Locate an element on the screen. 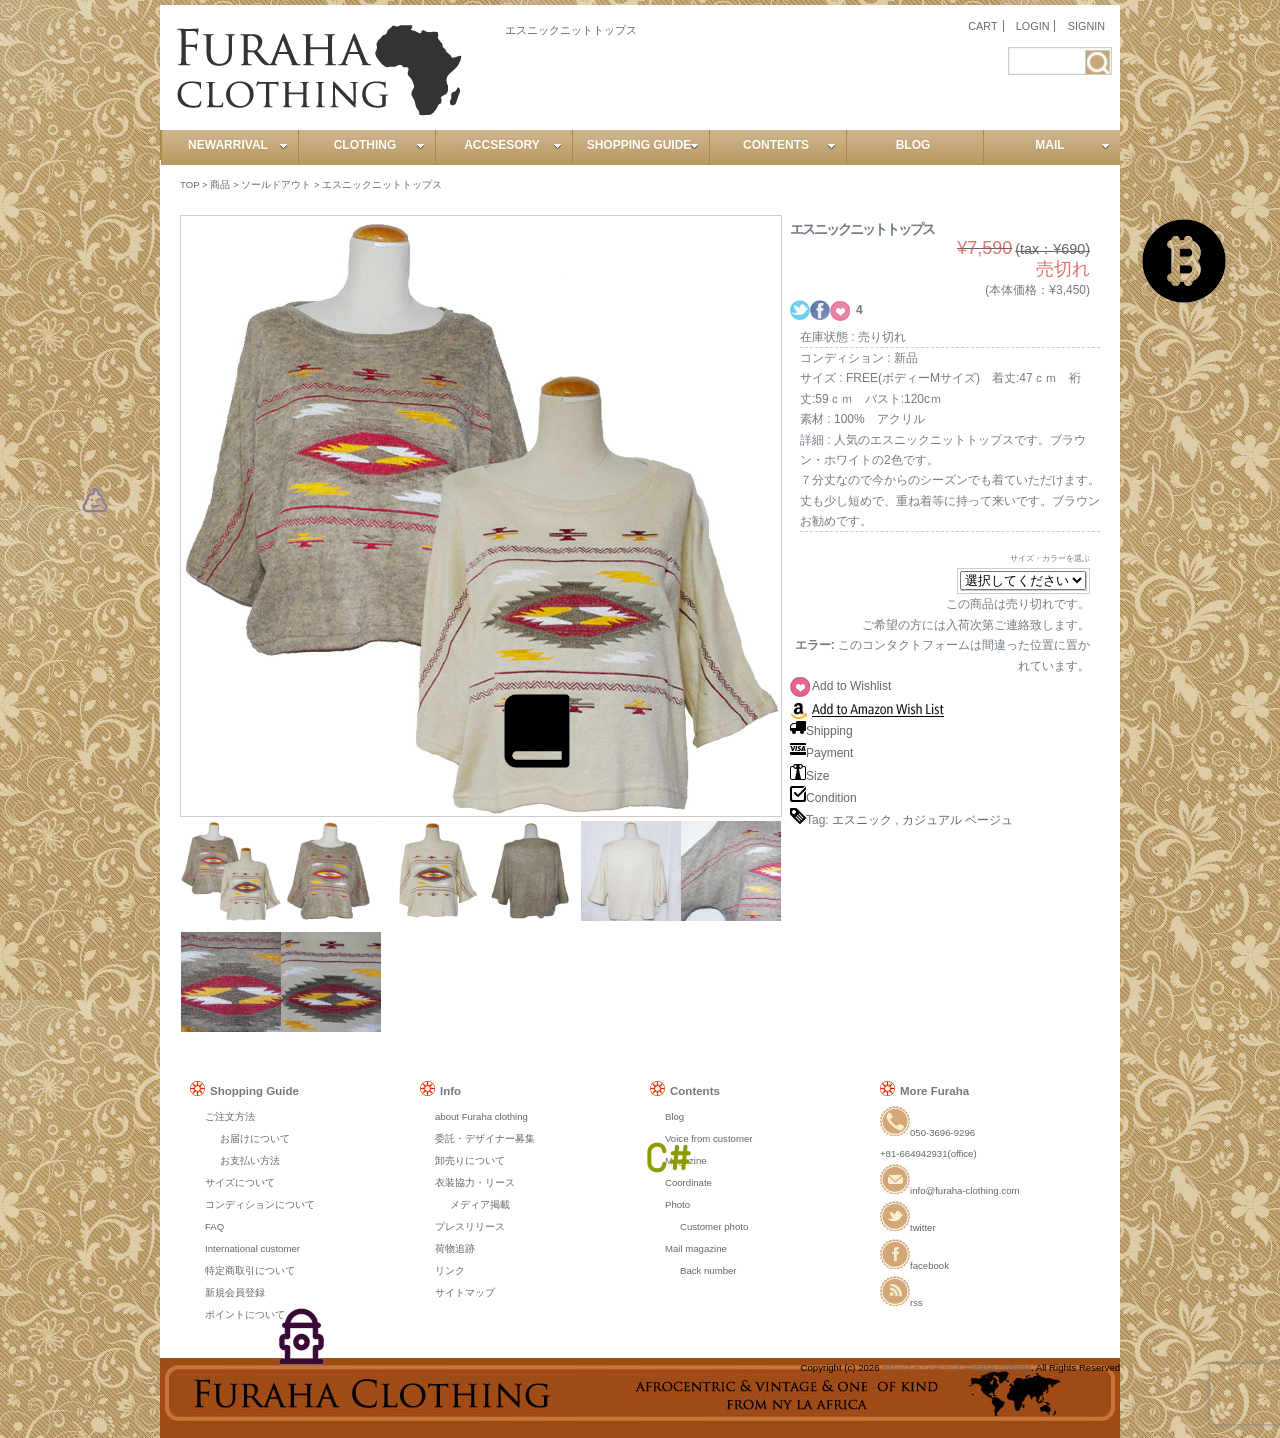  indicates c# programming language is located at coordinates (668, 1157).